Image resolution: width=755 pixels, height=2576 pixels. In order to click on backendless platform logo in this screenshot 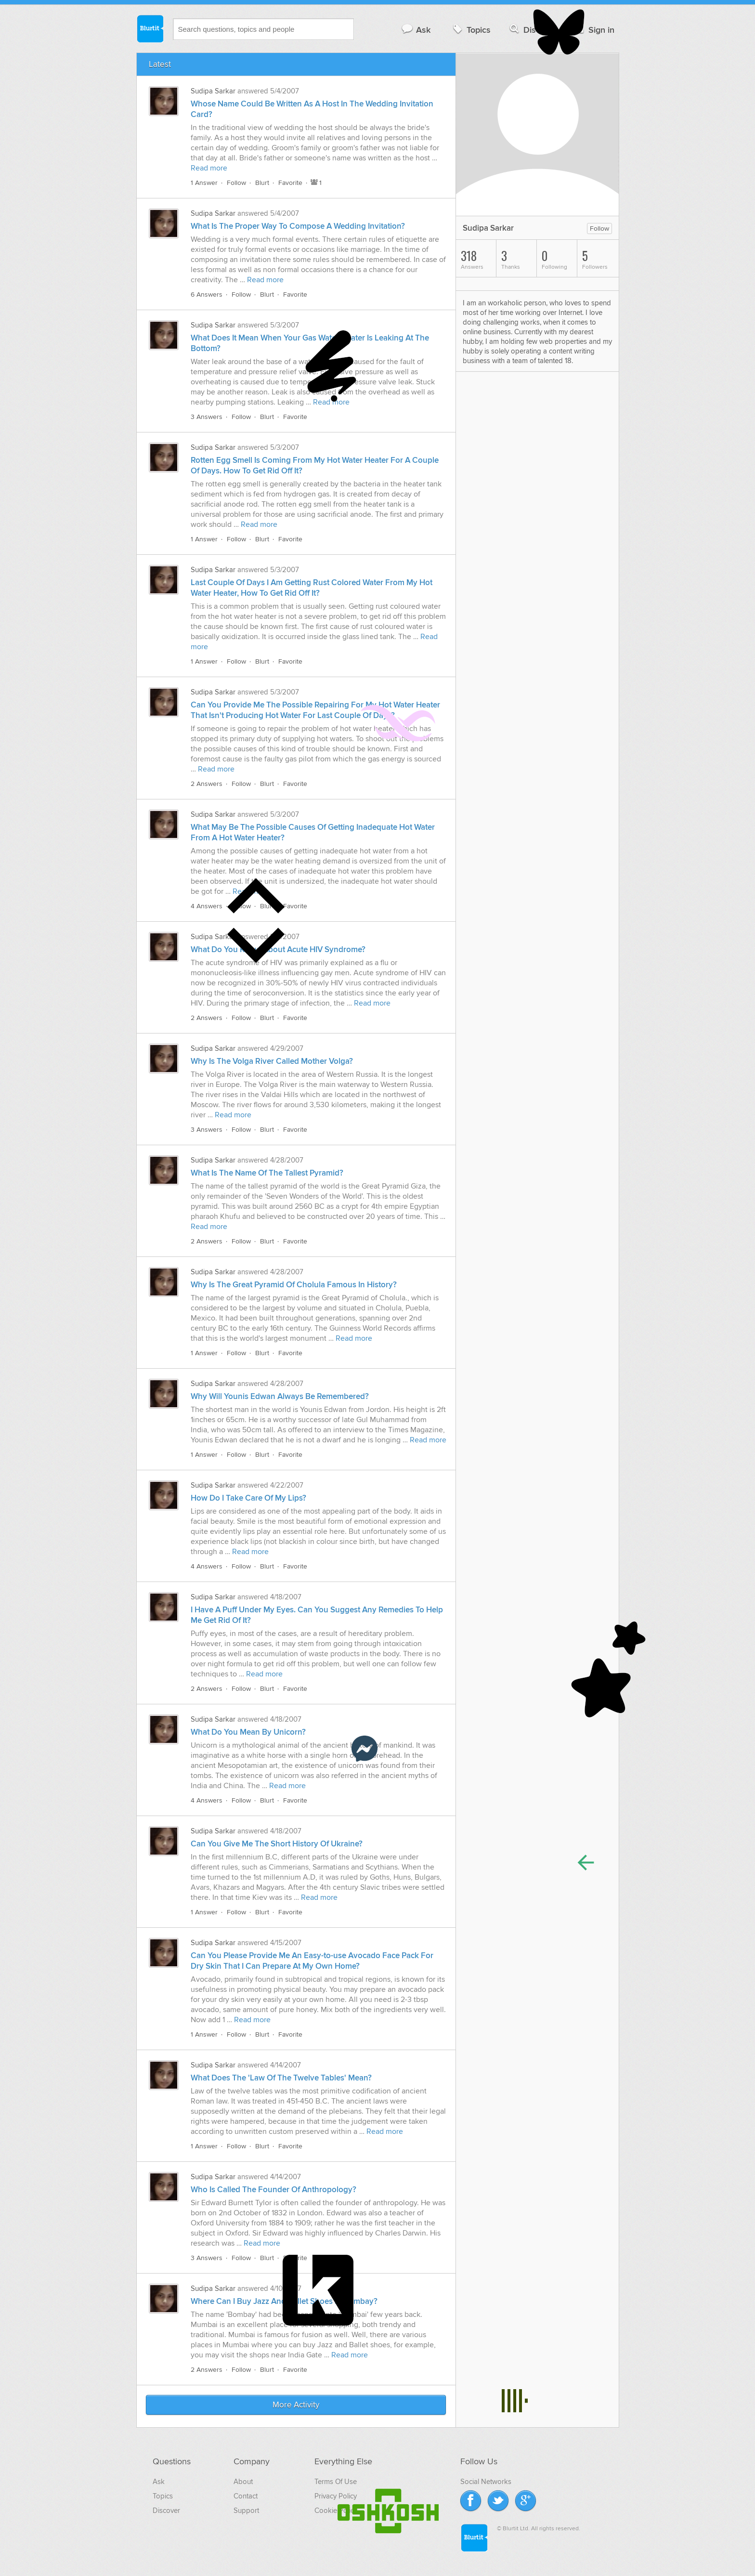, I will do `click(398, 723)`.